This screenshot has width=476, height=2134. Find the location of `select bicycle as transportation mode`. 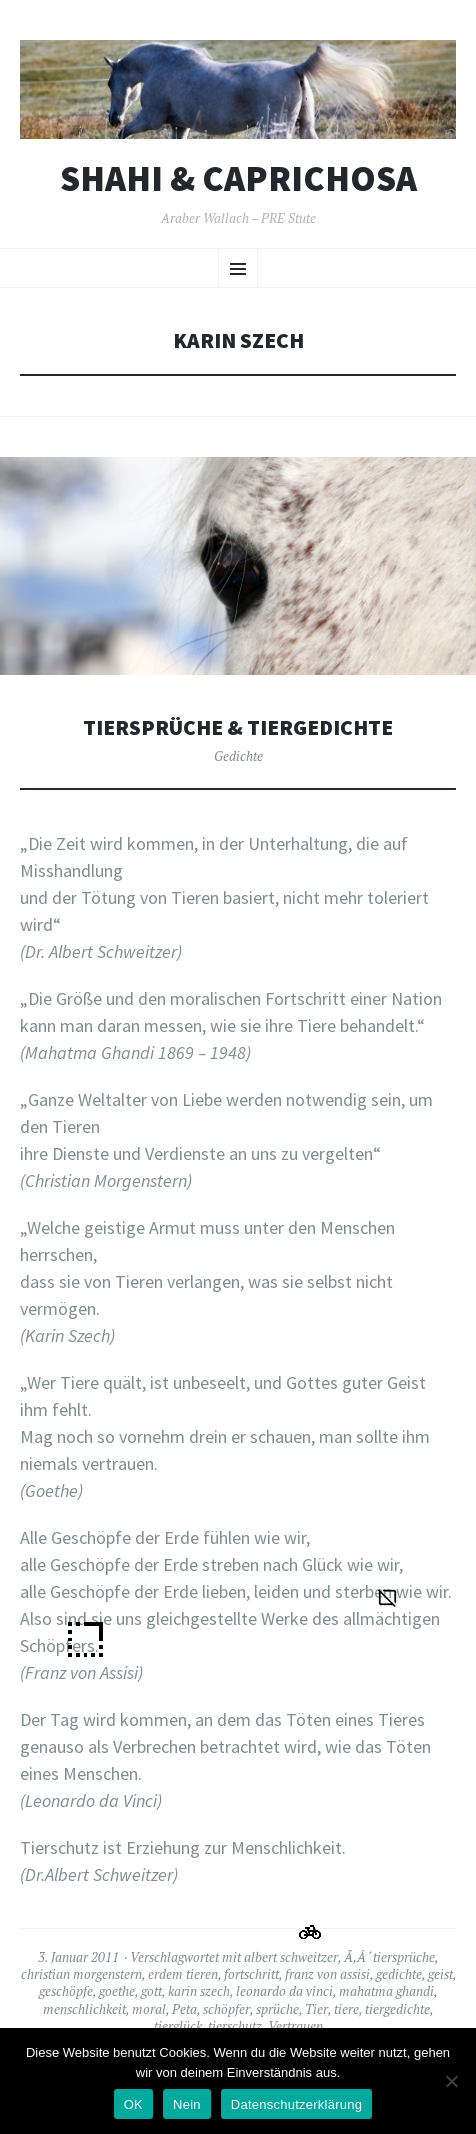

select bicycle as transportation mode is located at coordinates (310, 1932).